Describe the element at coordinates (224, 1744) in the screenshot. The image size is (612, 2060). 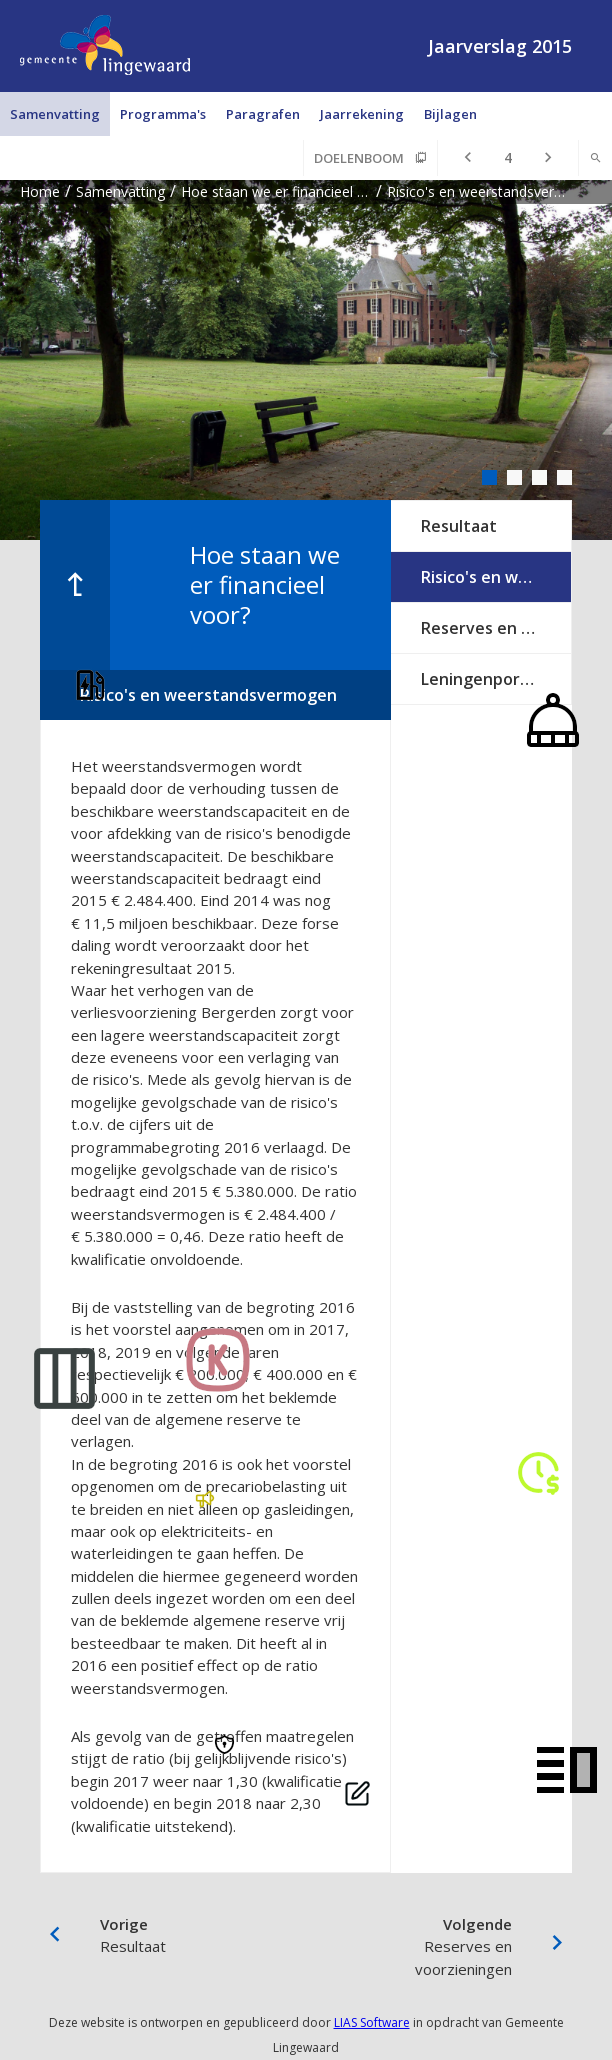
I see `access security or privacy settings` at that location.